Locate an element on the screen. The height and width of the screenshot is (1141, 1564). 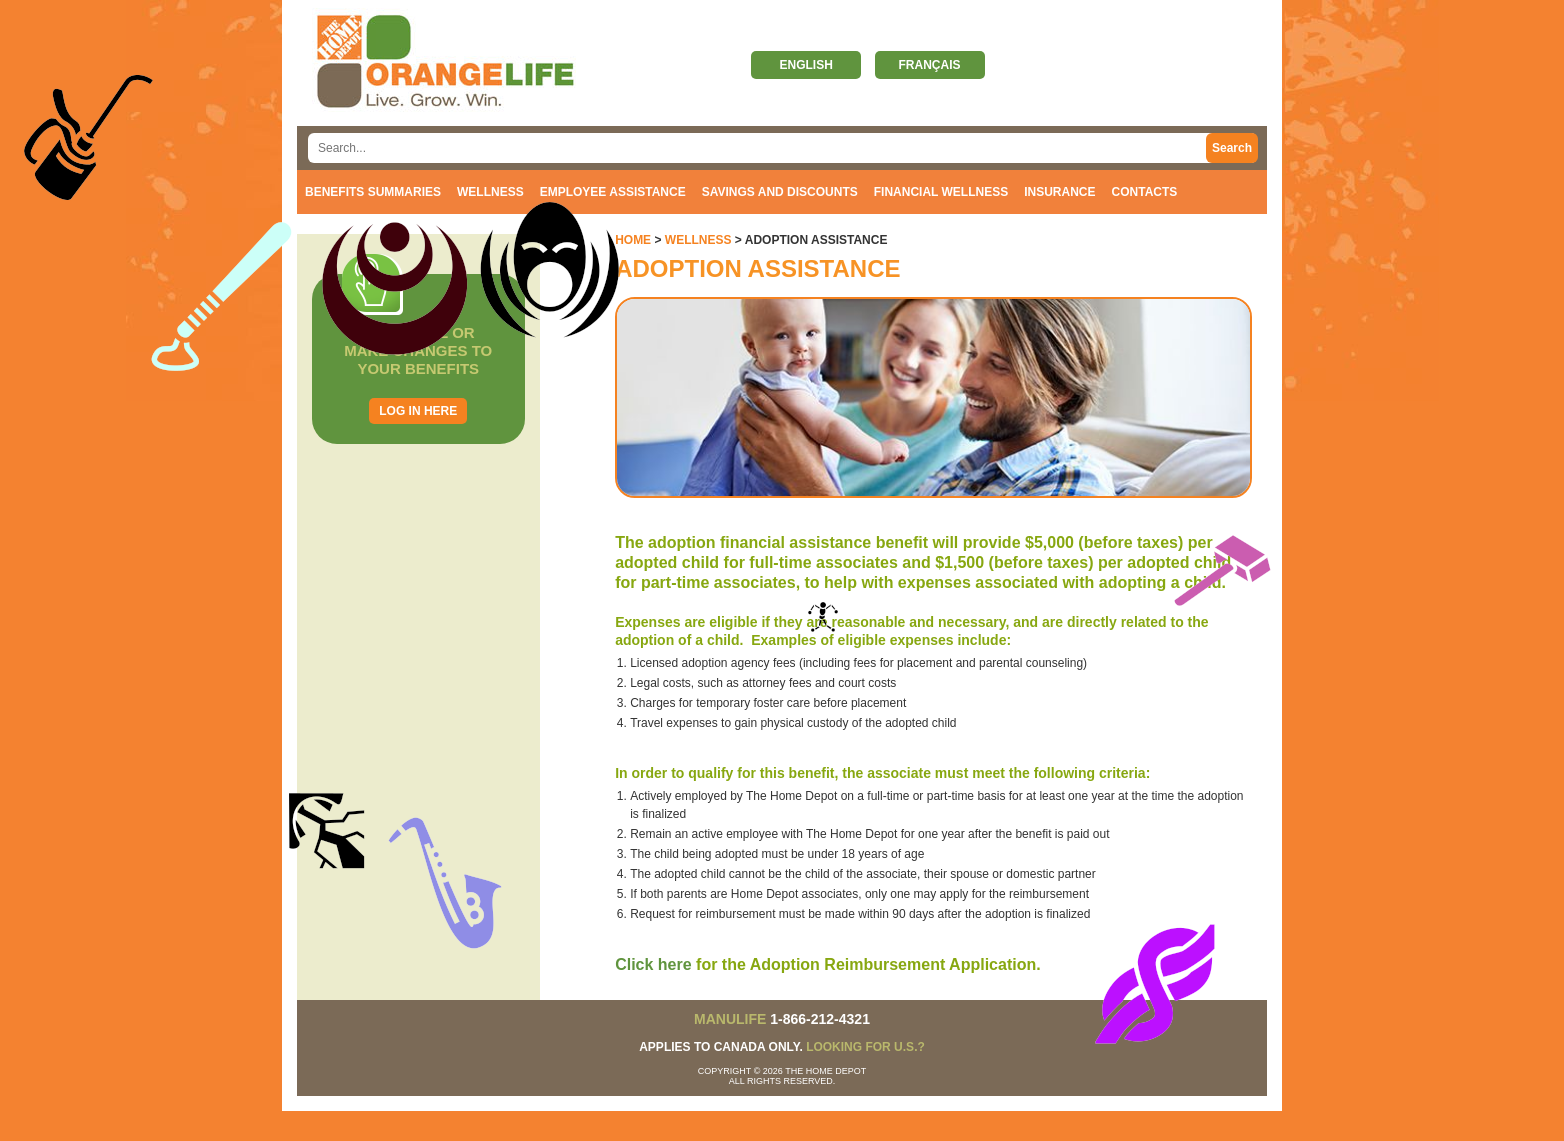
activate a power-up or special ability is located at coordinates (326, 830).